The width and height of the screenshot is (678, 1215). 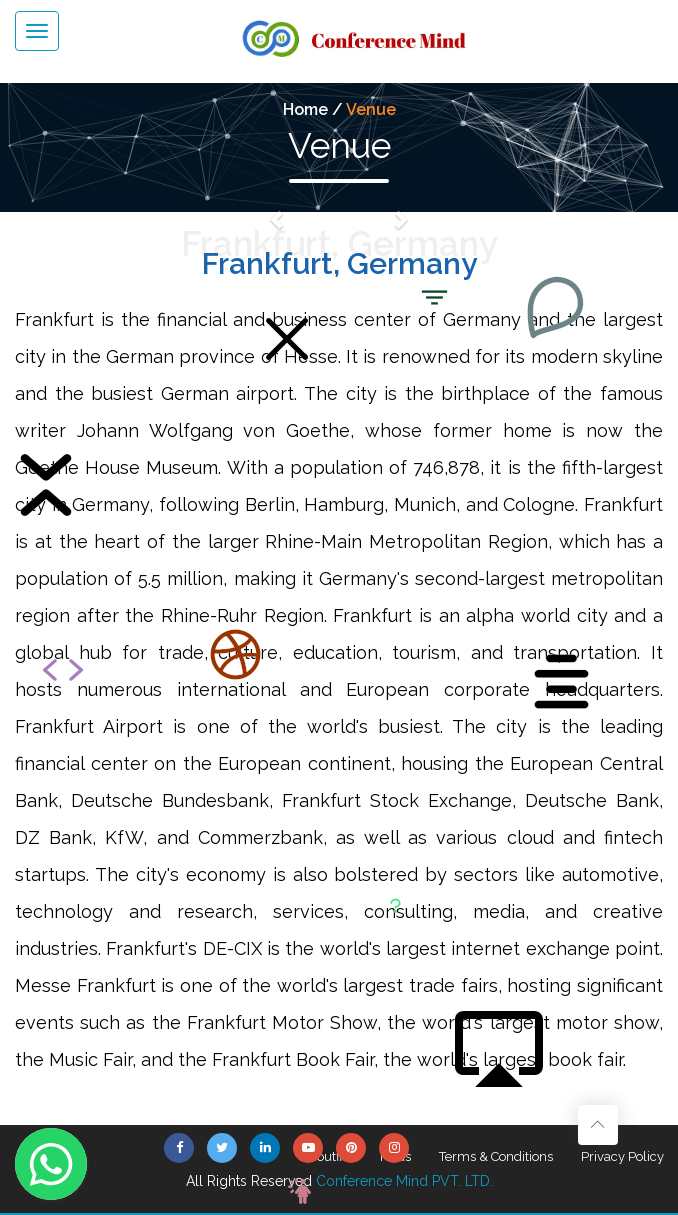 What do you see at coordinates (434, 297) in the screenshot?
I see `filter list or search results` at bounding box center [434, 297].